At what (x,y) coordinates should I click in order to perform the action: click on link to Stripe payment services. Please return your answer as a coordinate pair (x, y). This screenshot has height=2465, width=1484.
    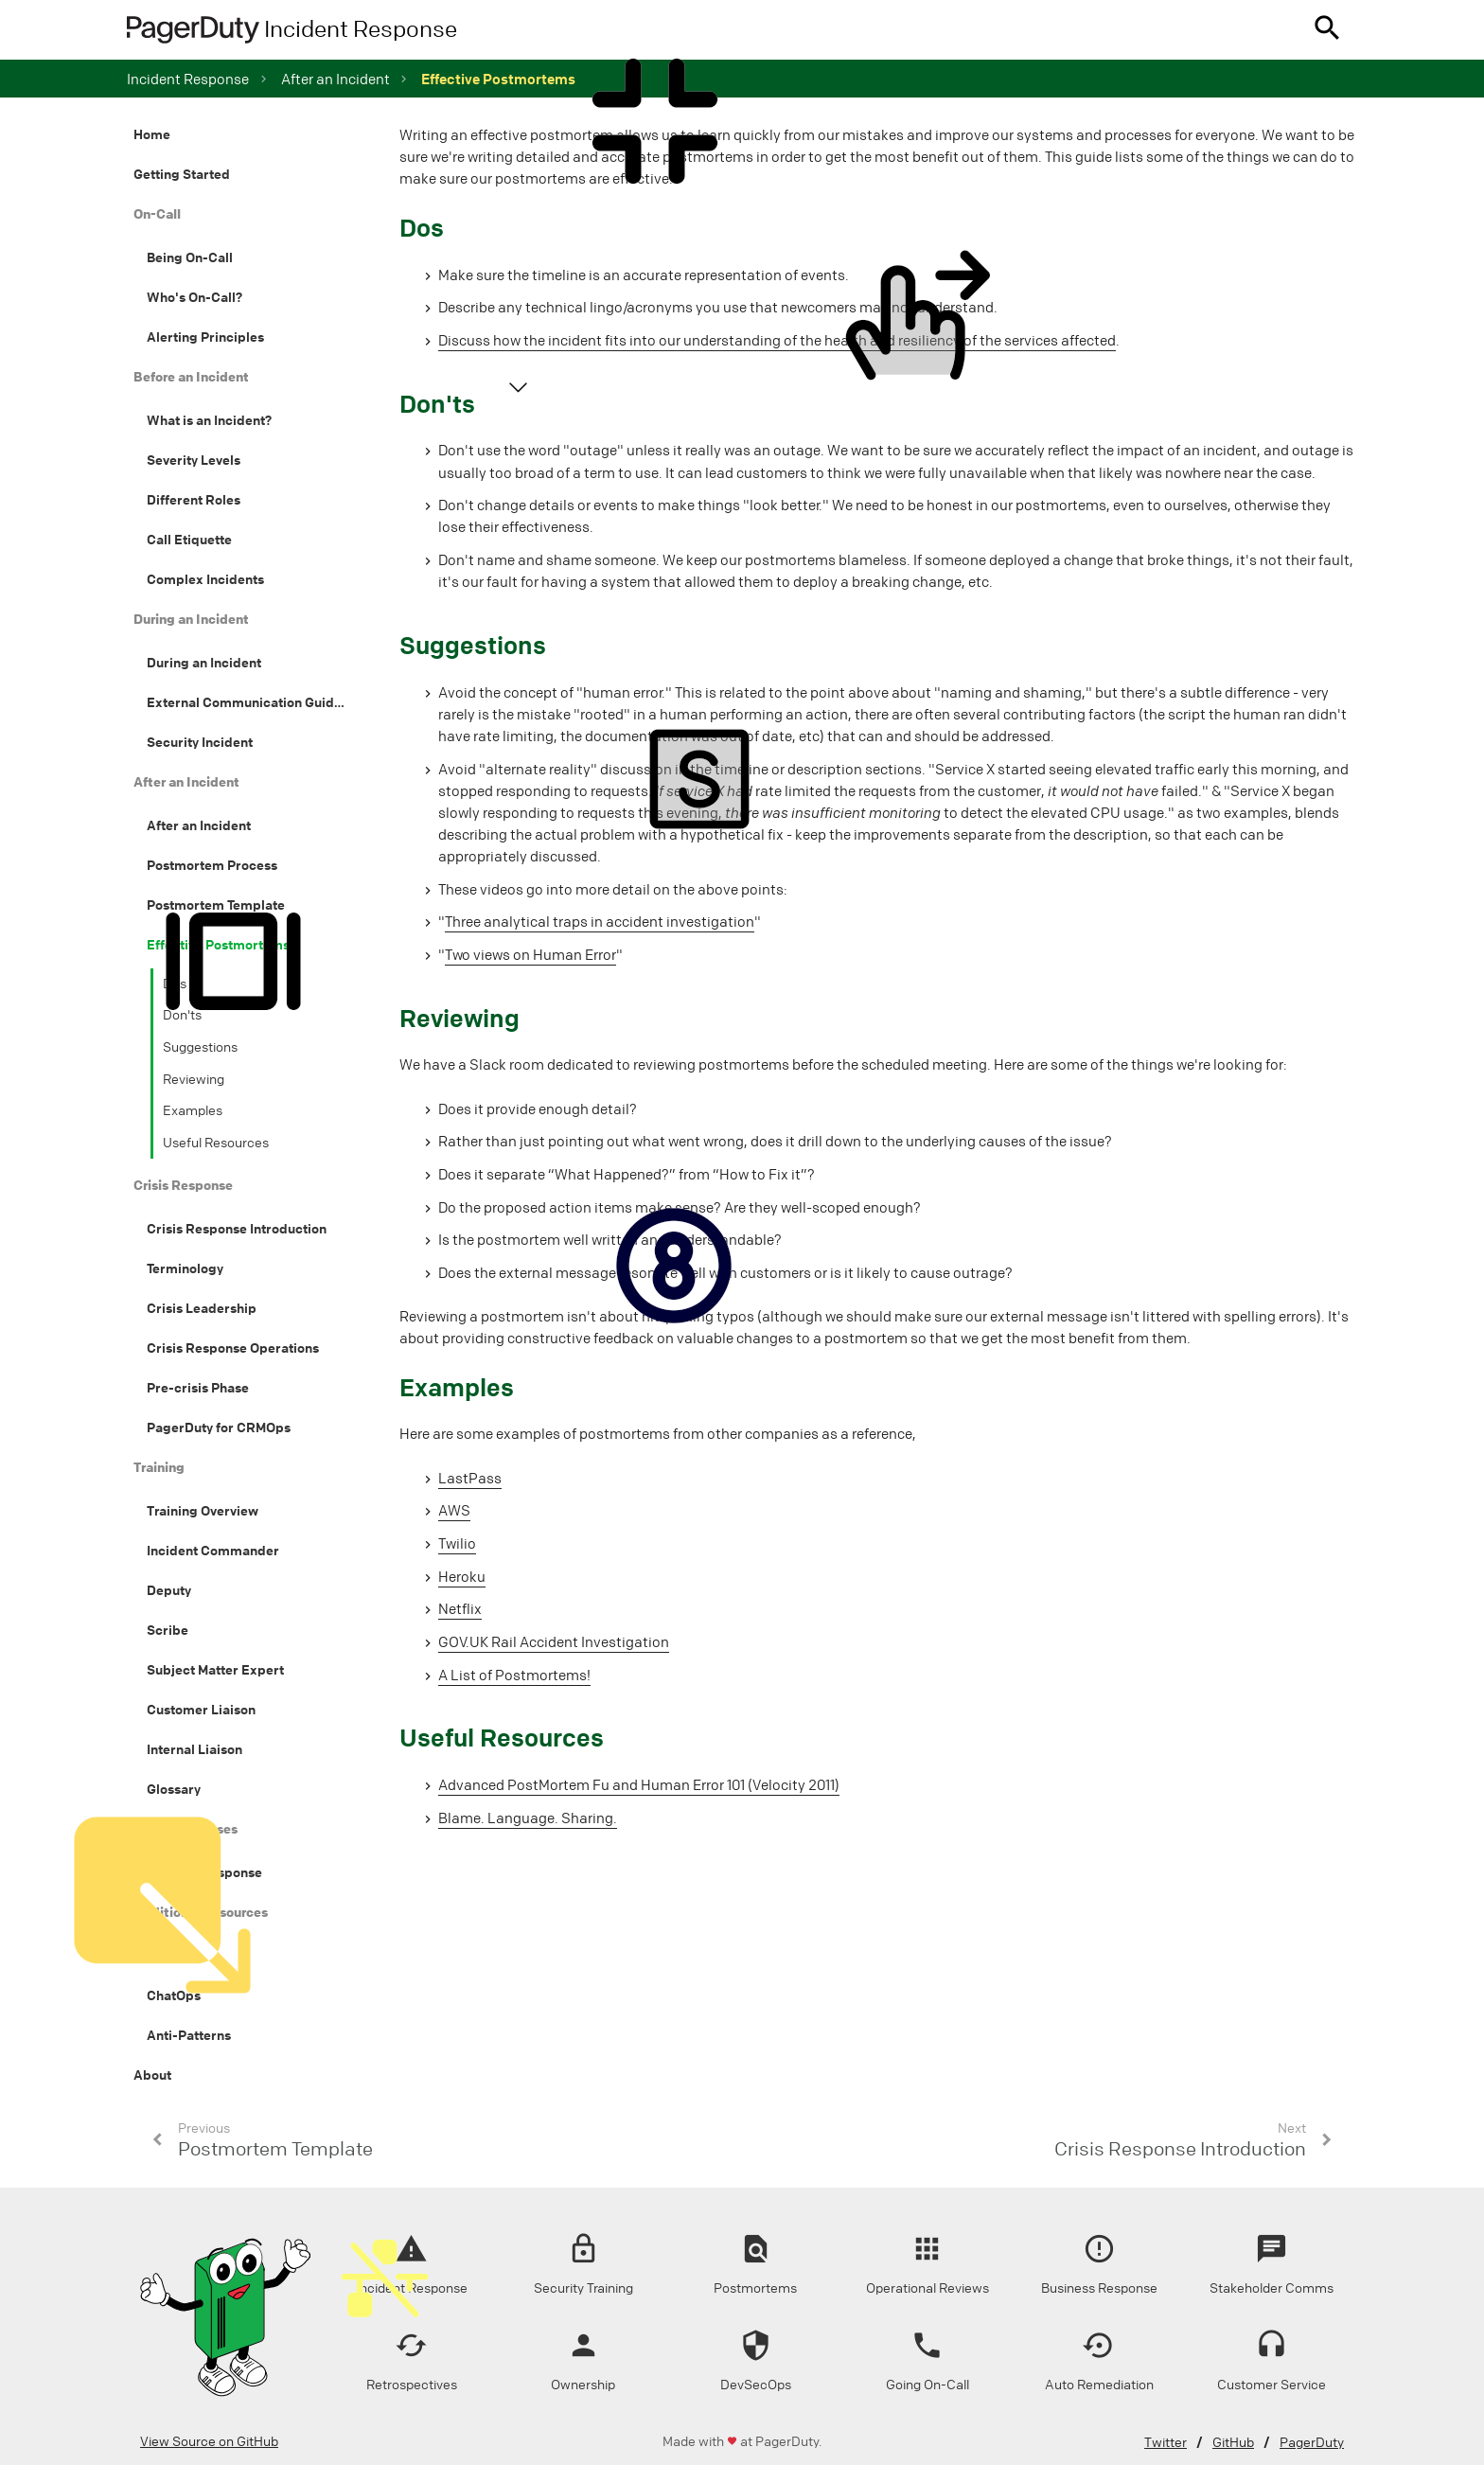
    Looking at the image, I should click on (699, 779).